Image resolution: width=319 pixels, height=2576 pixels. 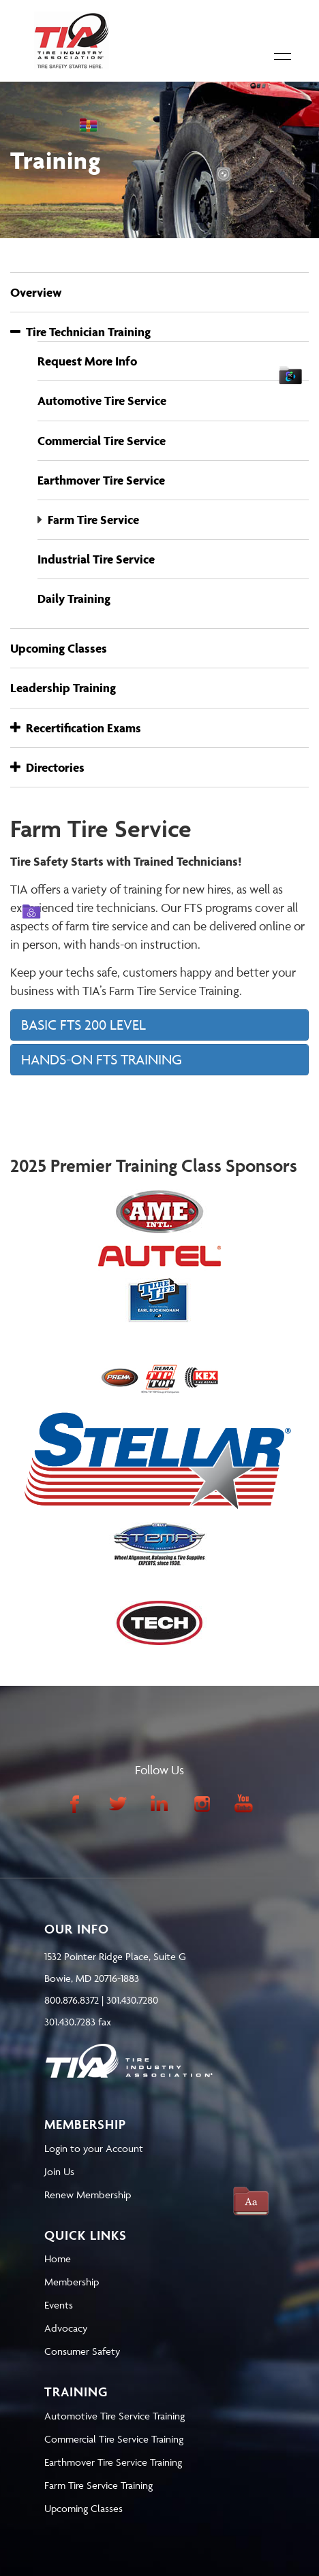 I want to click on folder containing redux state management files, so click(x=31, y=912).